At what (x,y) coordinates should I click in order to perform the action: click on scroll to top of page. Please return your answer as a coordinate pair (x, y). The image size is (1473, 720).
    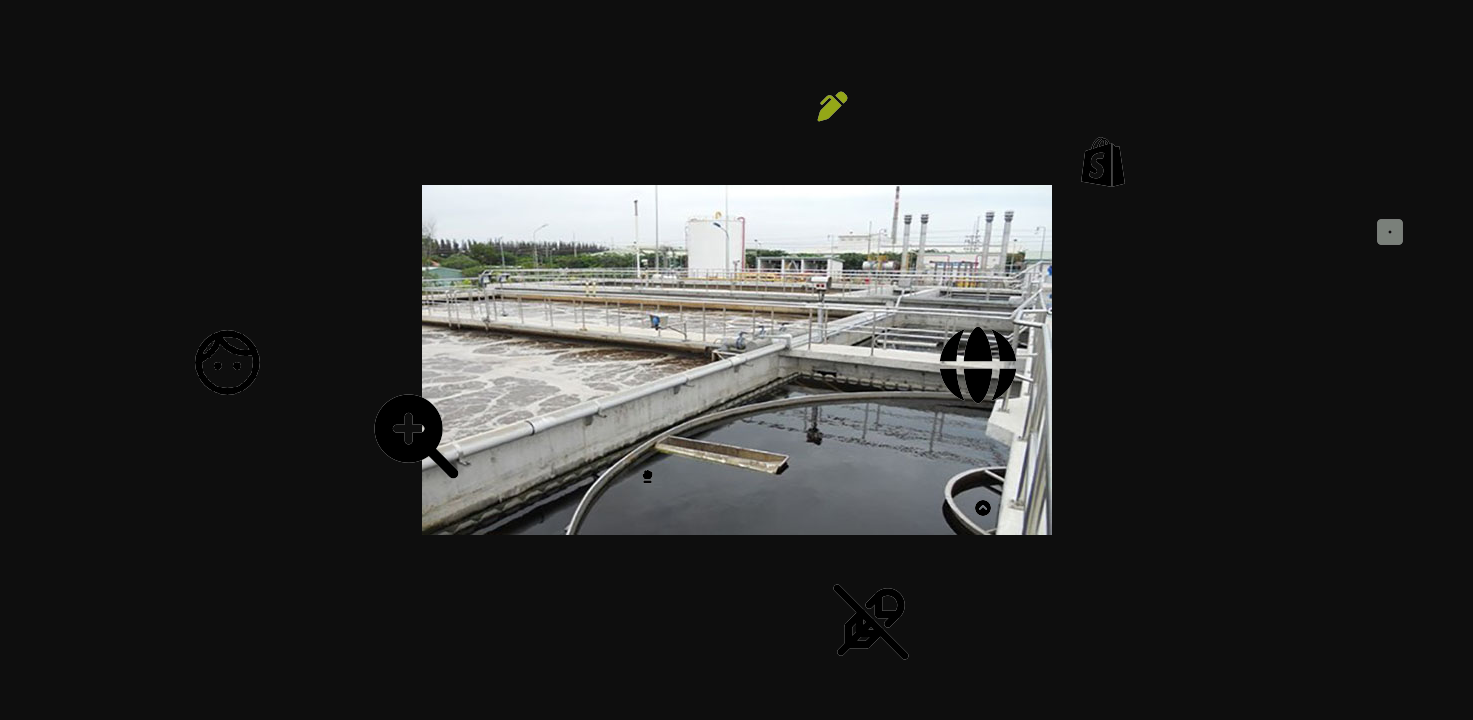
    Looking at the image, I should click on (983, 508).